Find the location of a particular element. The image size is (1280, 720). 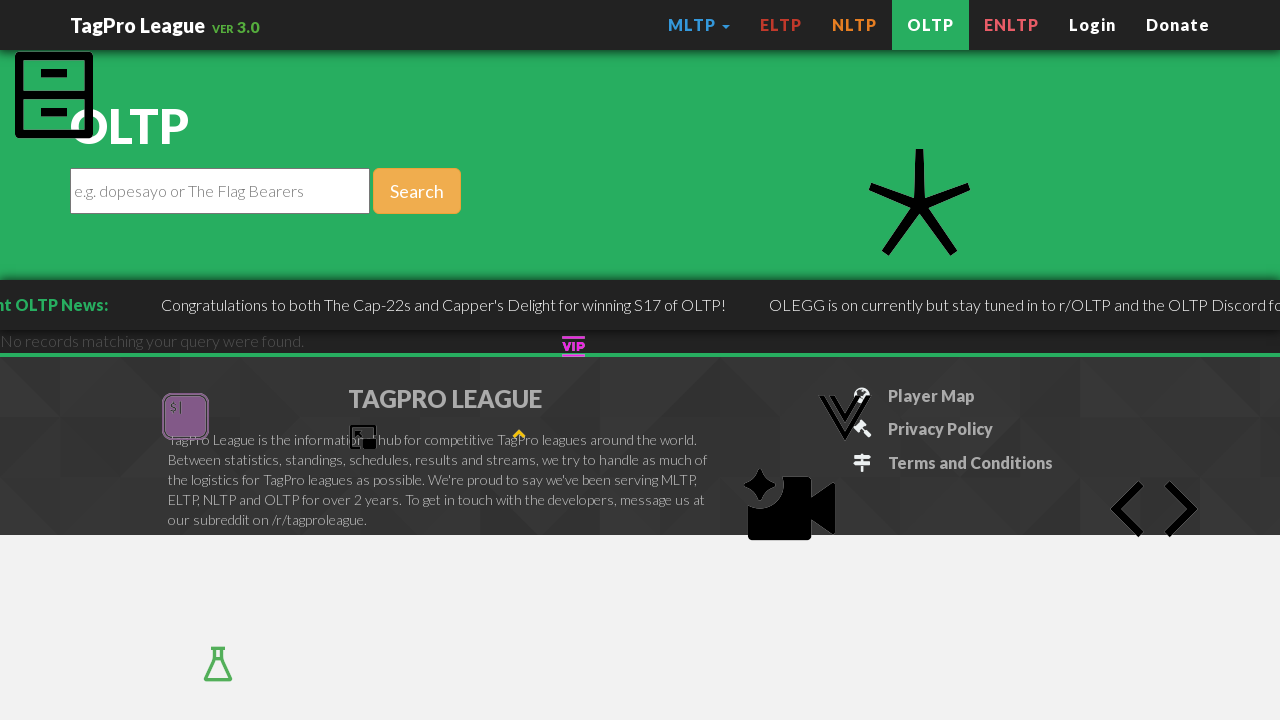

view or edit source code is located at coordinates (1154, 509).